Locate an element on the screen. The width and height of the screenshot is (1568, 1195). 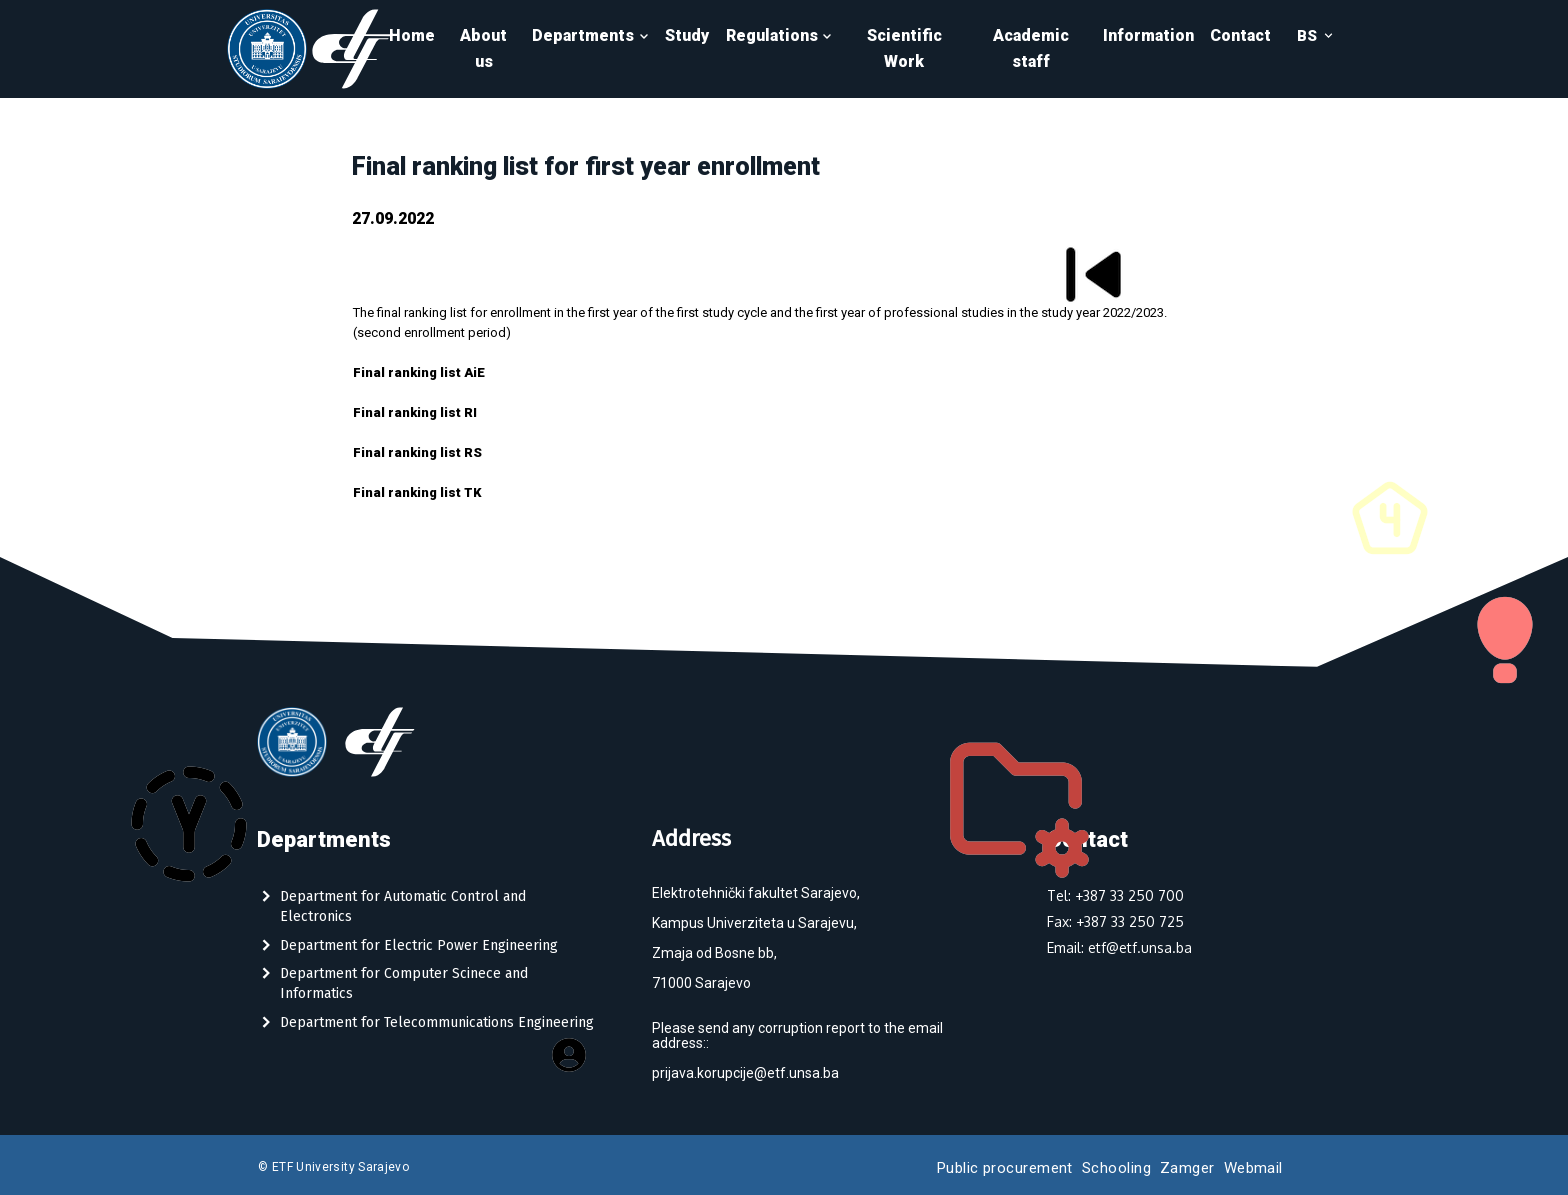
view your profile is located at coordinates (569, 1055).